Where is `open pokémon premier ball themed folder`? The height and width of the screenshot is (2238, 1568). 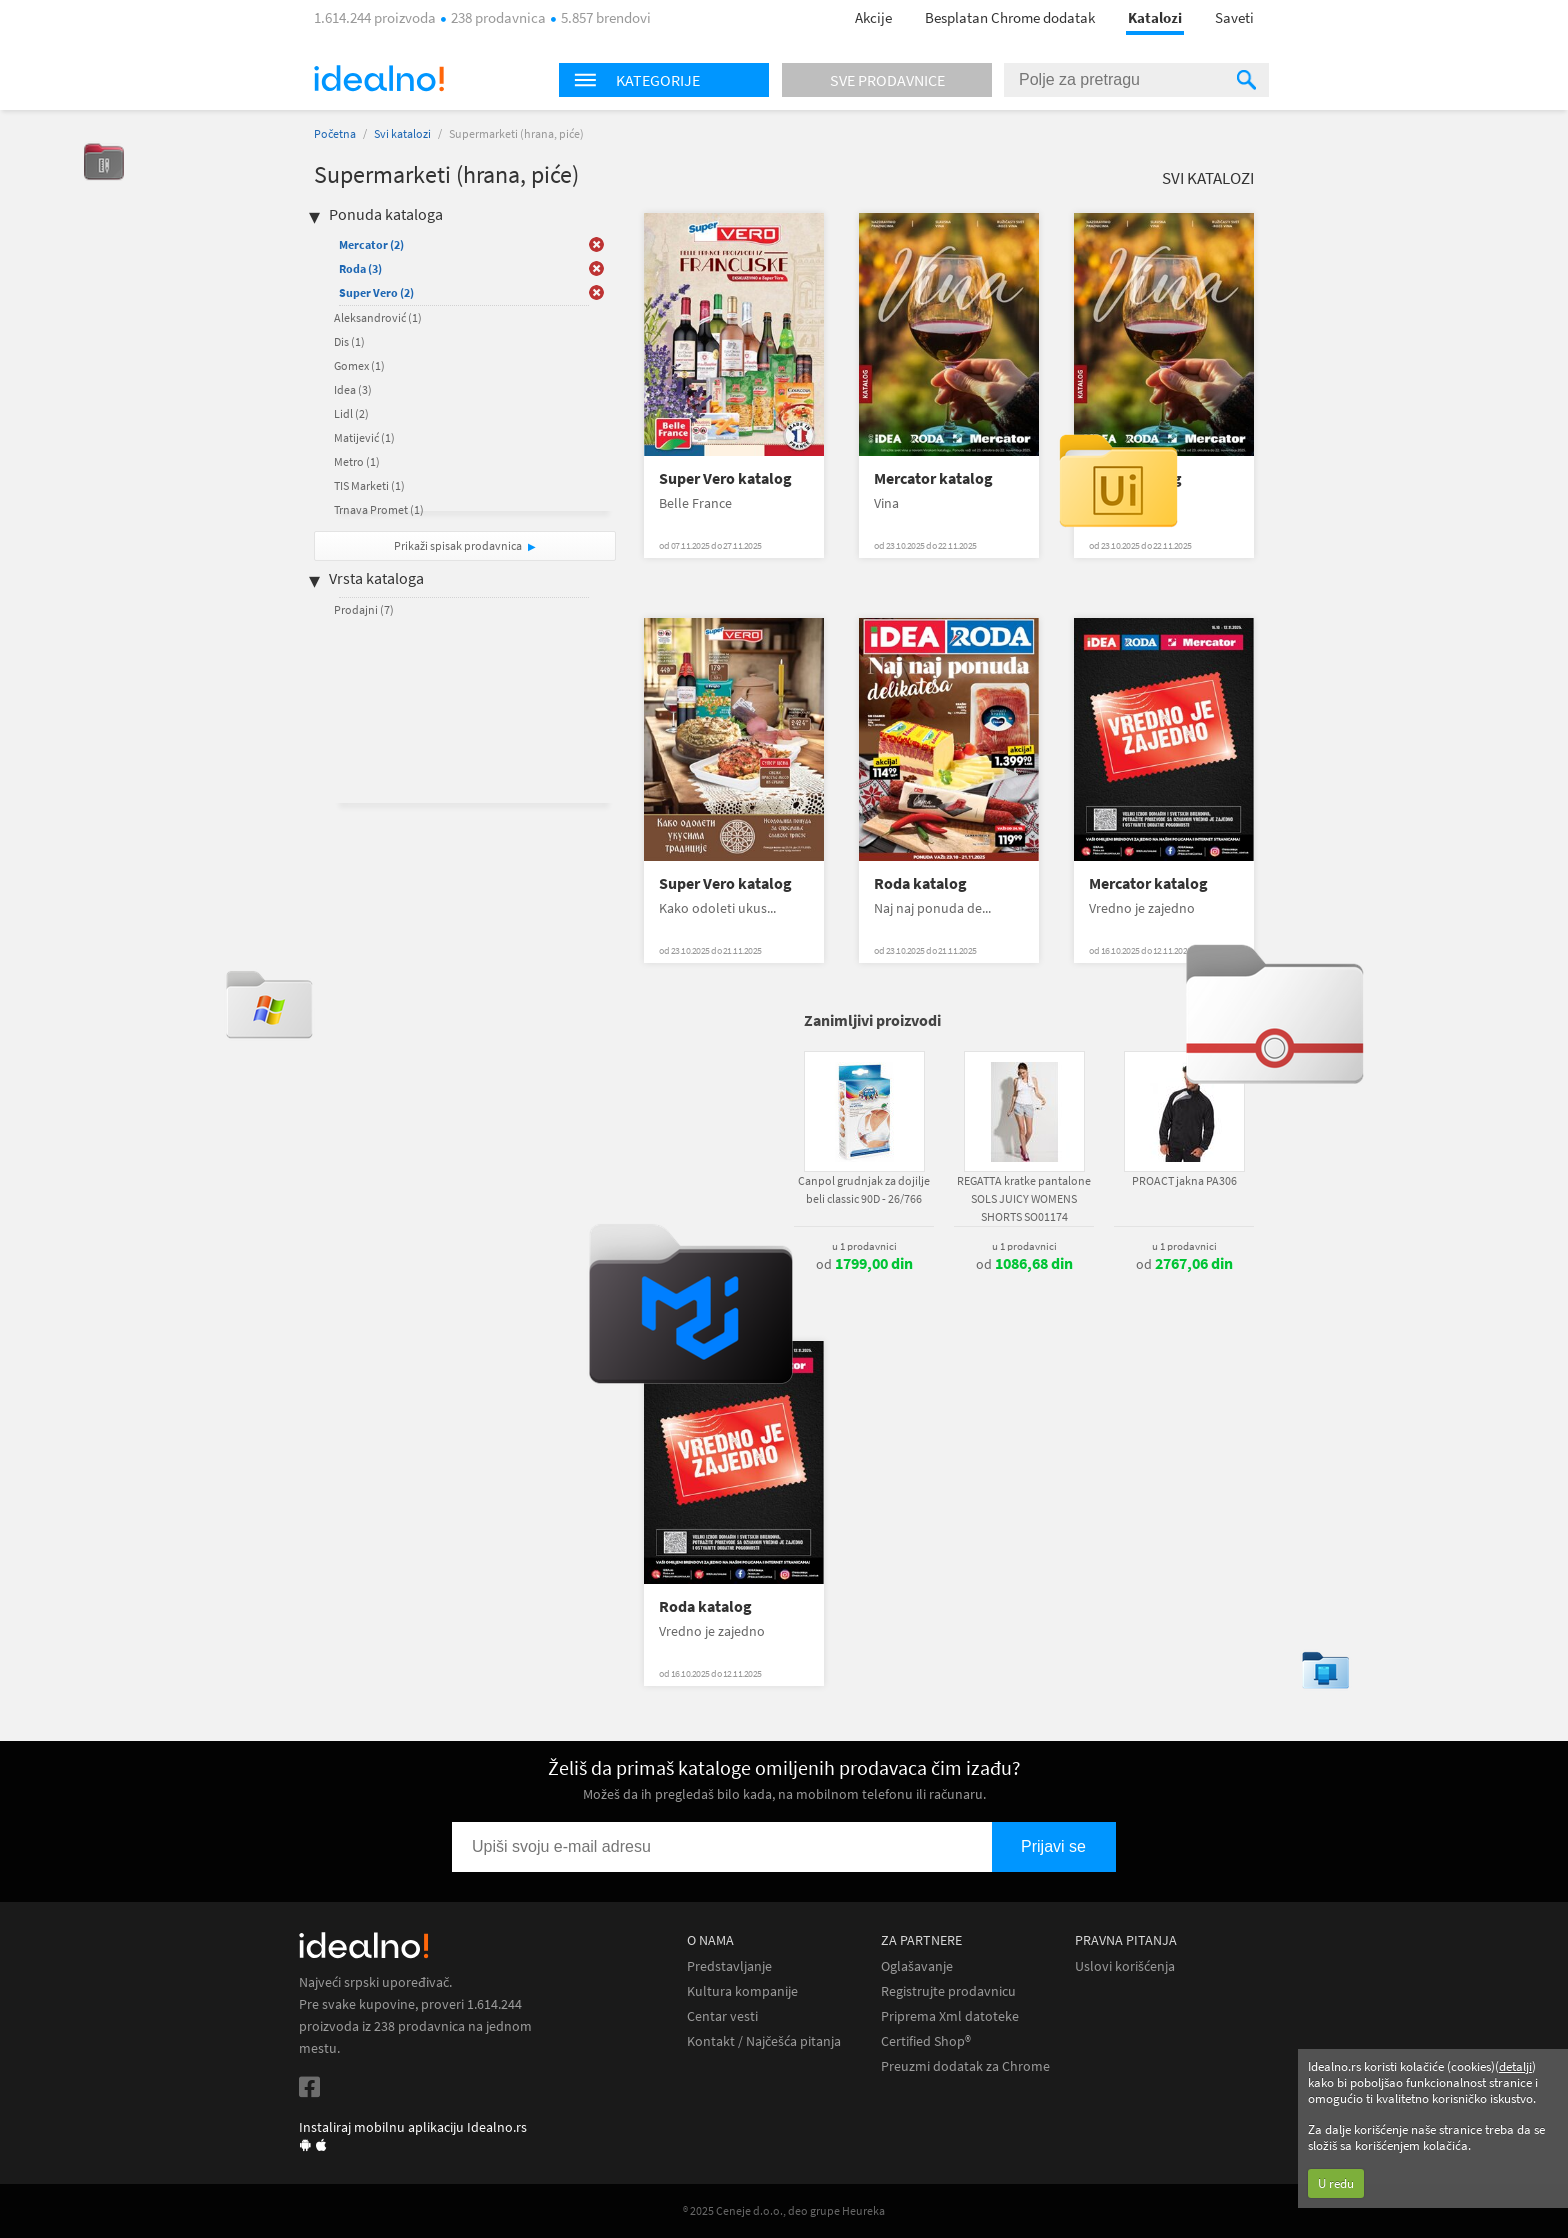 open pokémon premier ball themed folder is located at coordinates (1274, 1019).